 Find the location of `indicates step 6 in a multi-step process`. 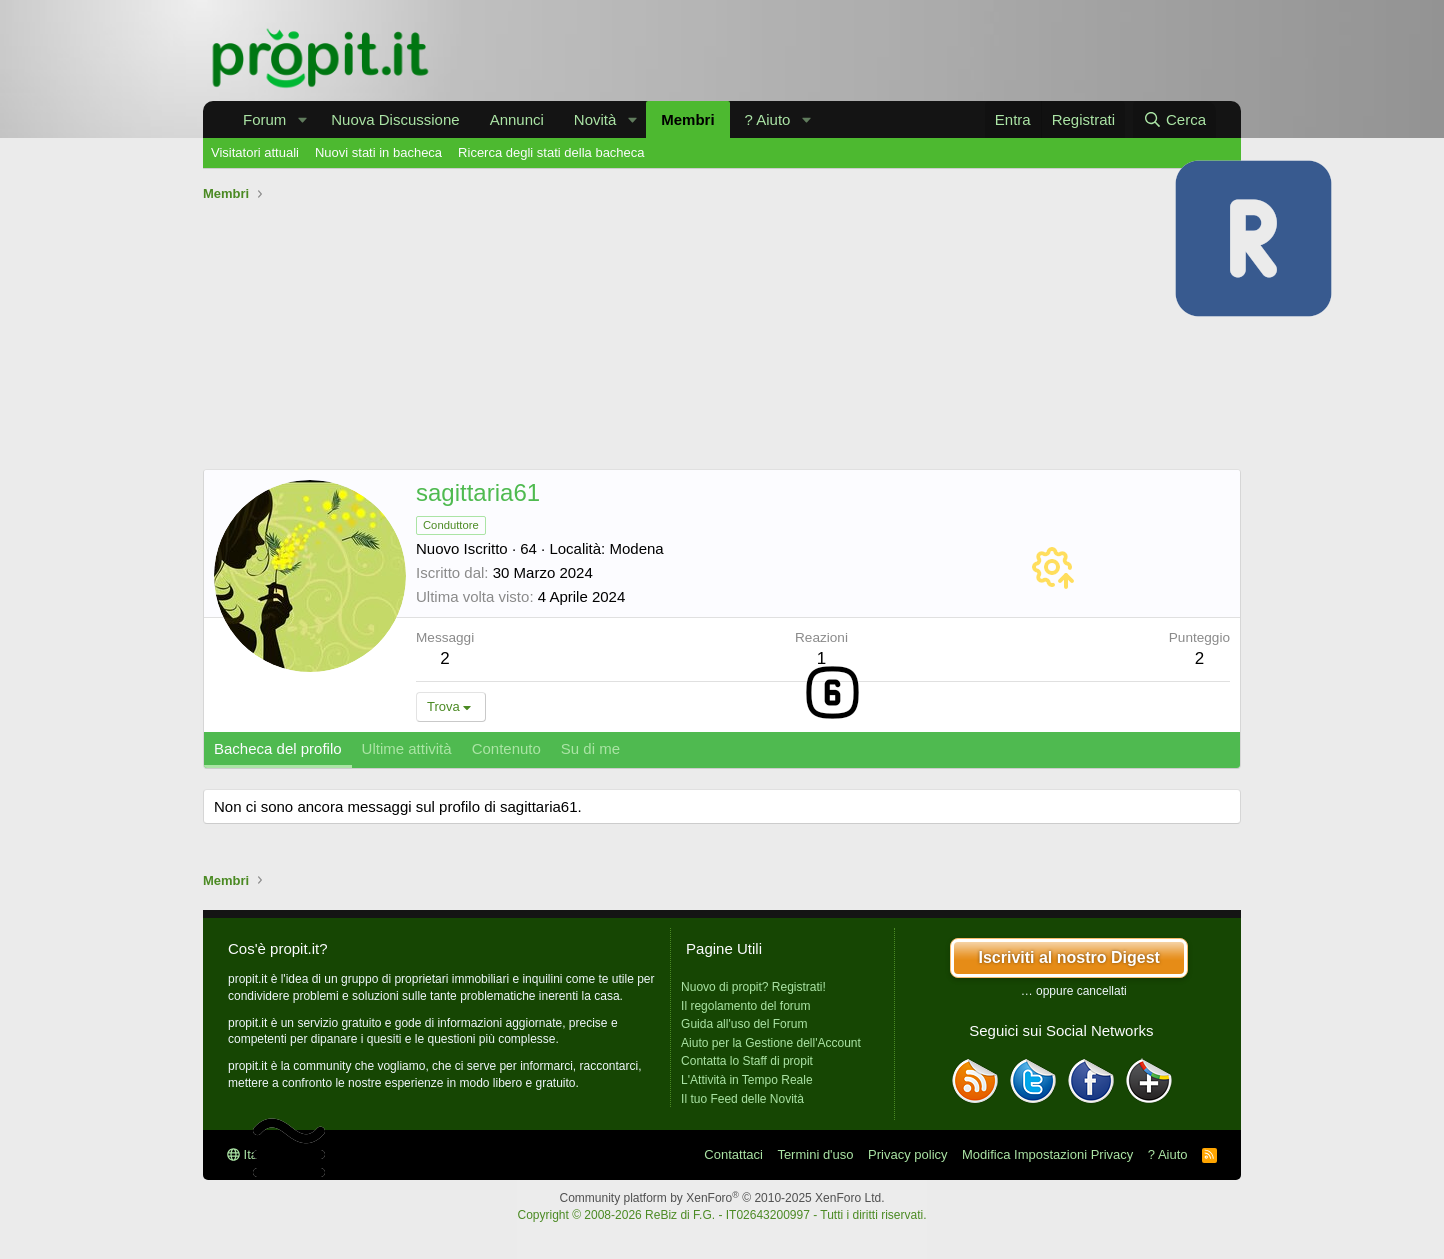

indicates step 6 in a multi-step process is located at coordinates (832, 692).